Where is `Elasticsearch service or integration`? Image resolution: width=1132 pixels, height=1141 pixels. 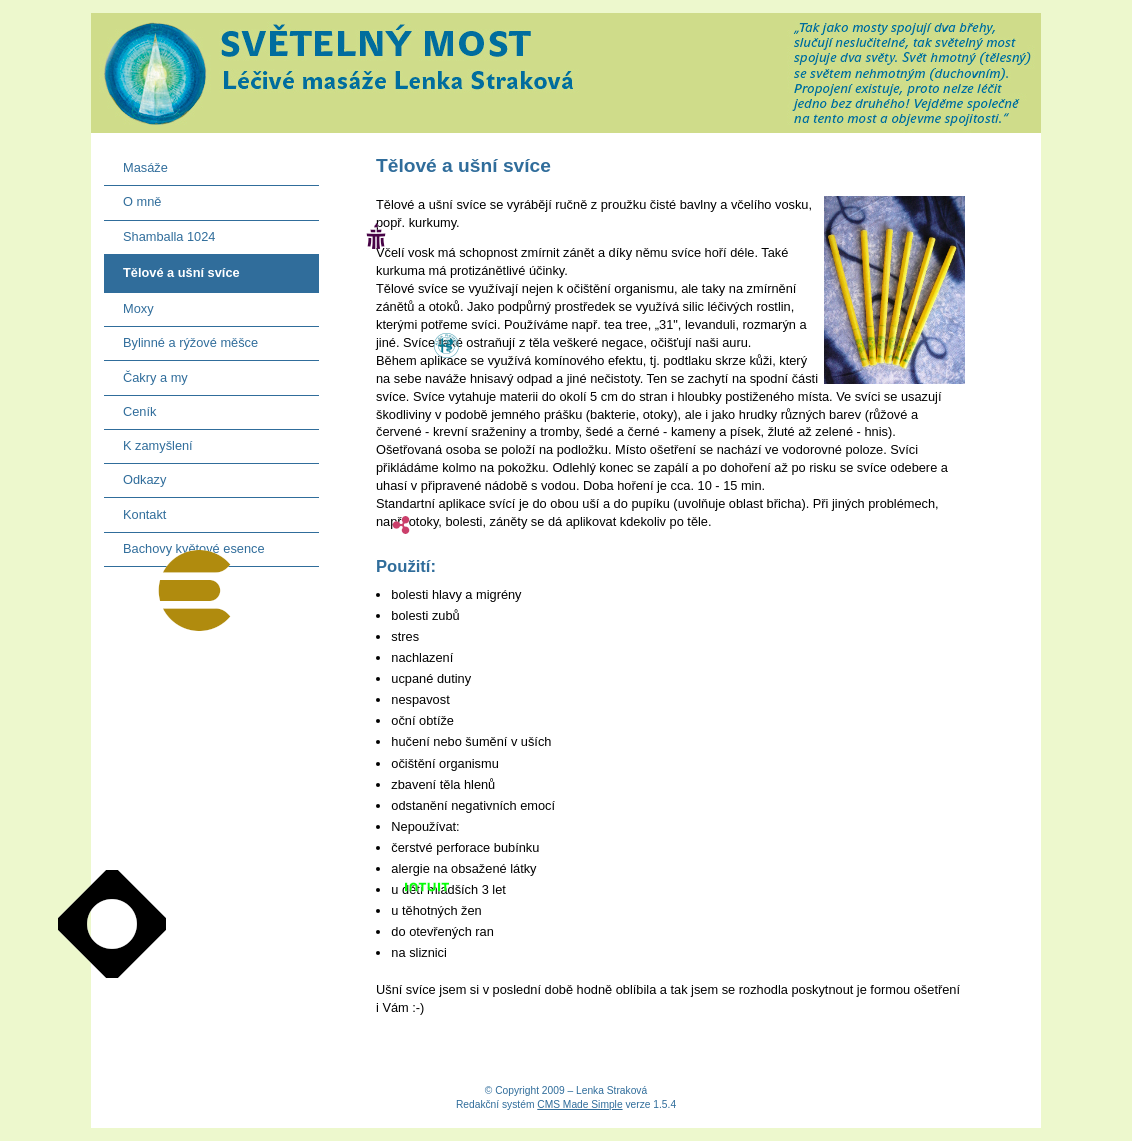 Elasticsearch service or integration is located at coordinates (194, 590).